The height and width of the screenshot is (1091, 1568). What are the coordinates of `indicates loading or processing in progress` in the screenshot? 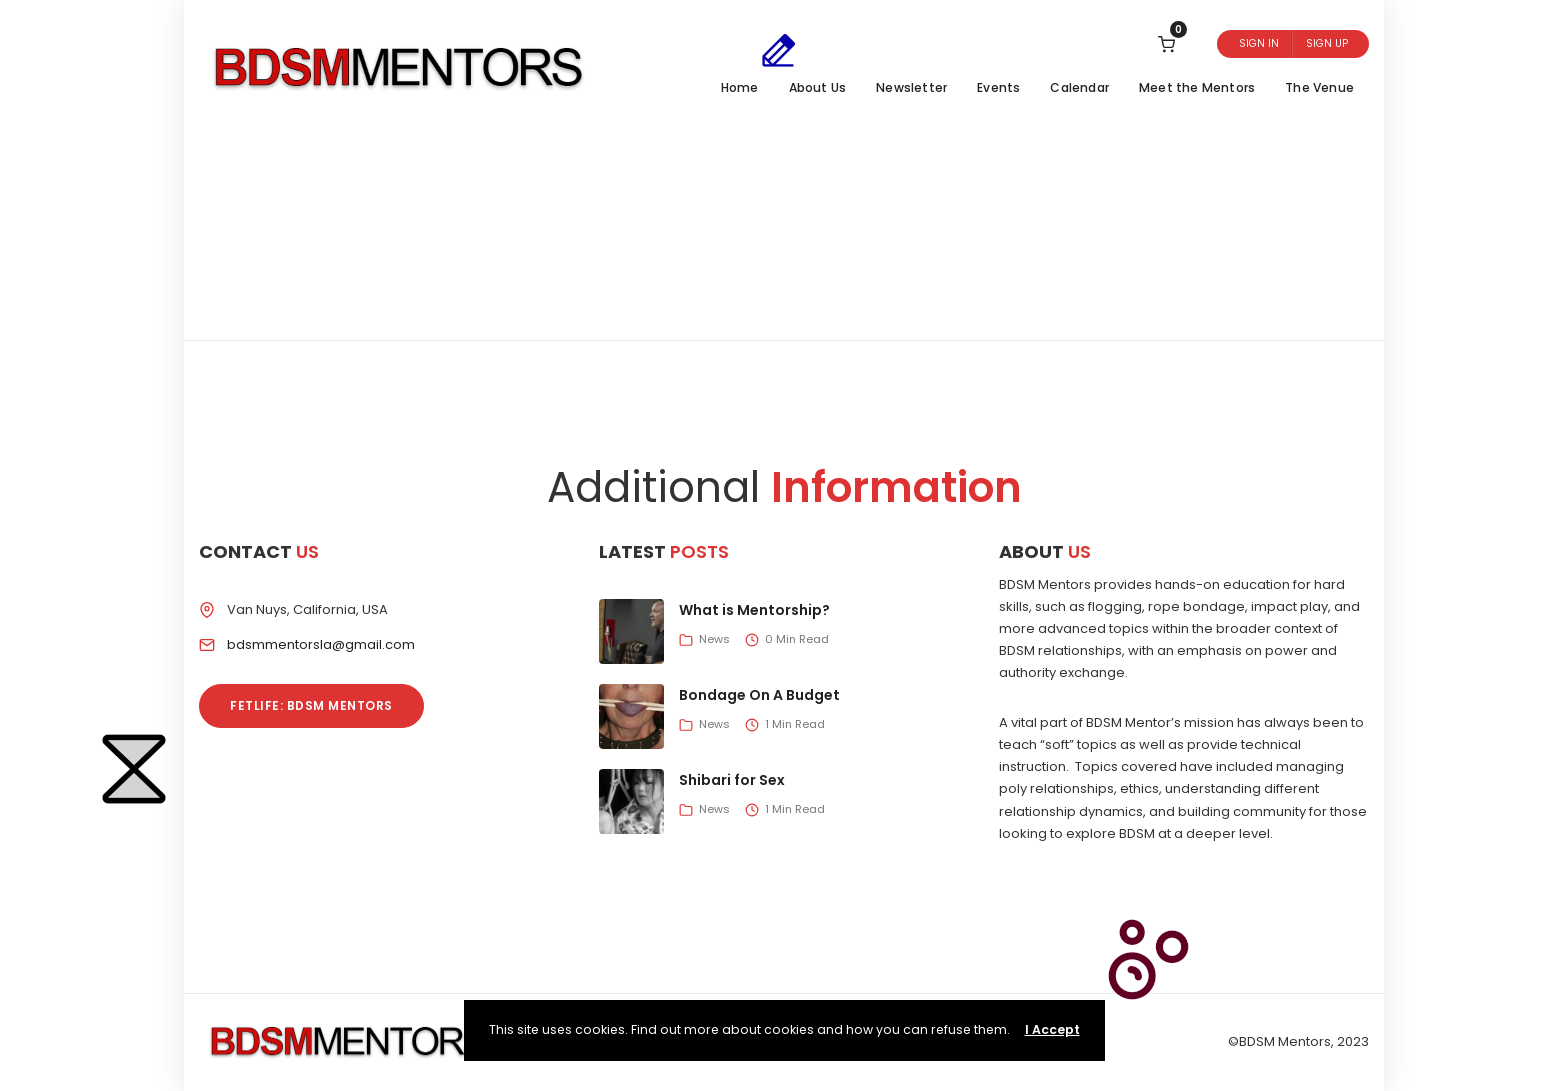 It's located at (134, 769).